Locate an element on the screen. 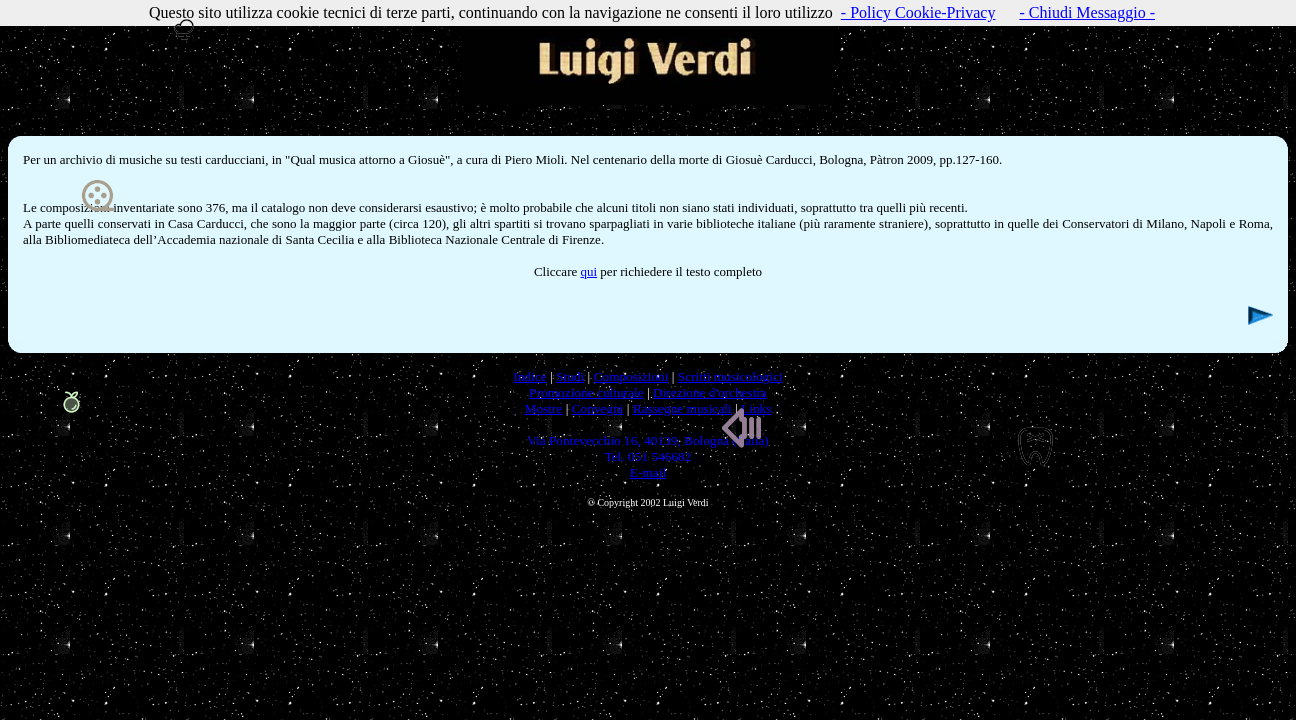  indicates foggy weather conditions is located at coordinates (184, 29).